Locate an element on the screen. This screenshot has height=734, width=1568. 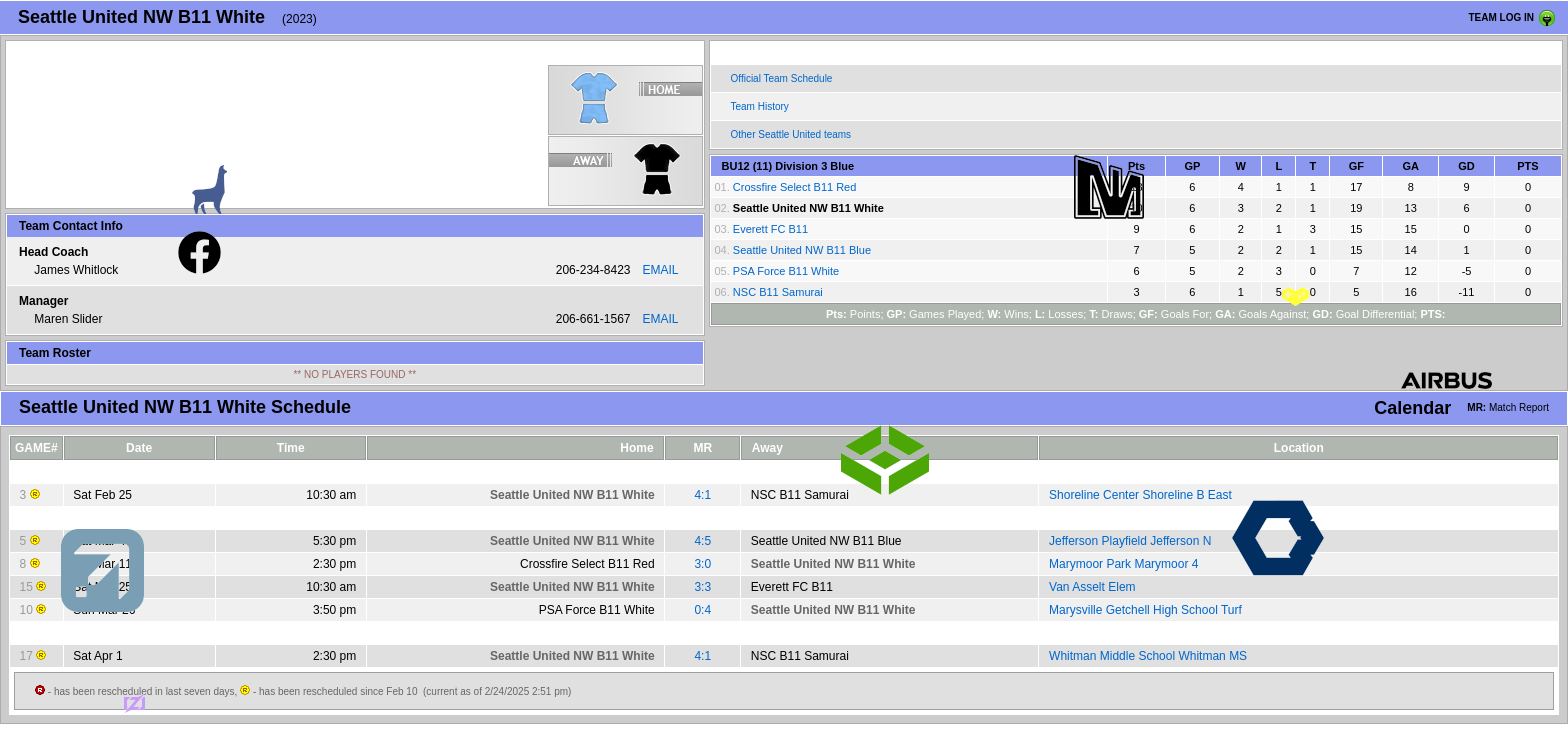
webcomponents.org logo is located at coordinates (1278, 538).